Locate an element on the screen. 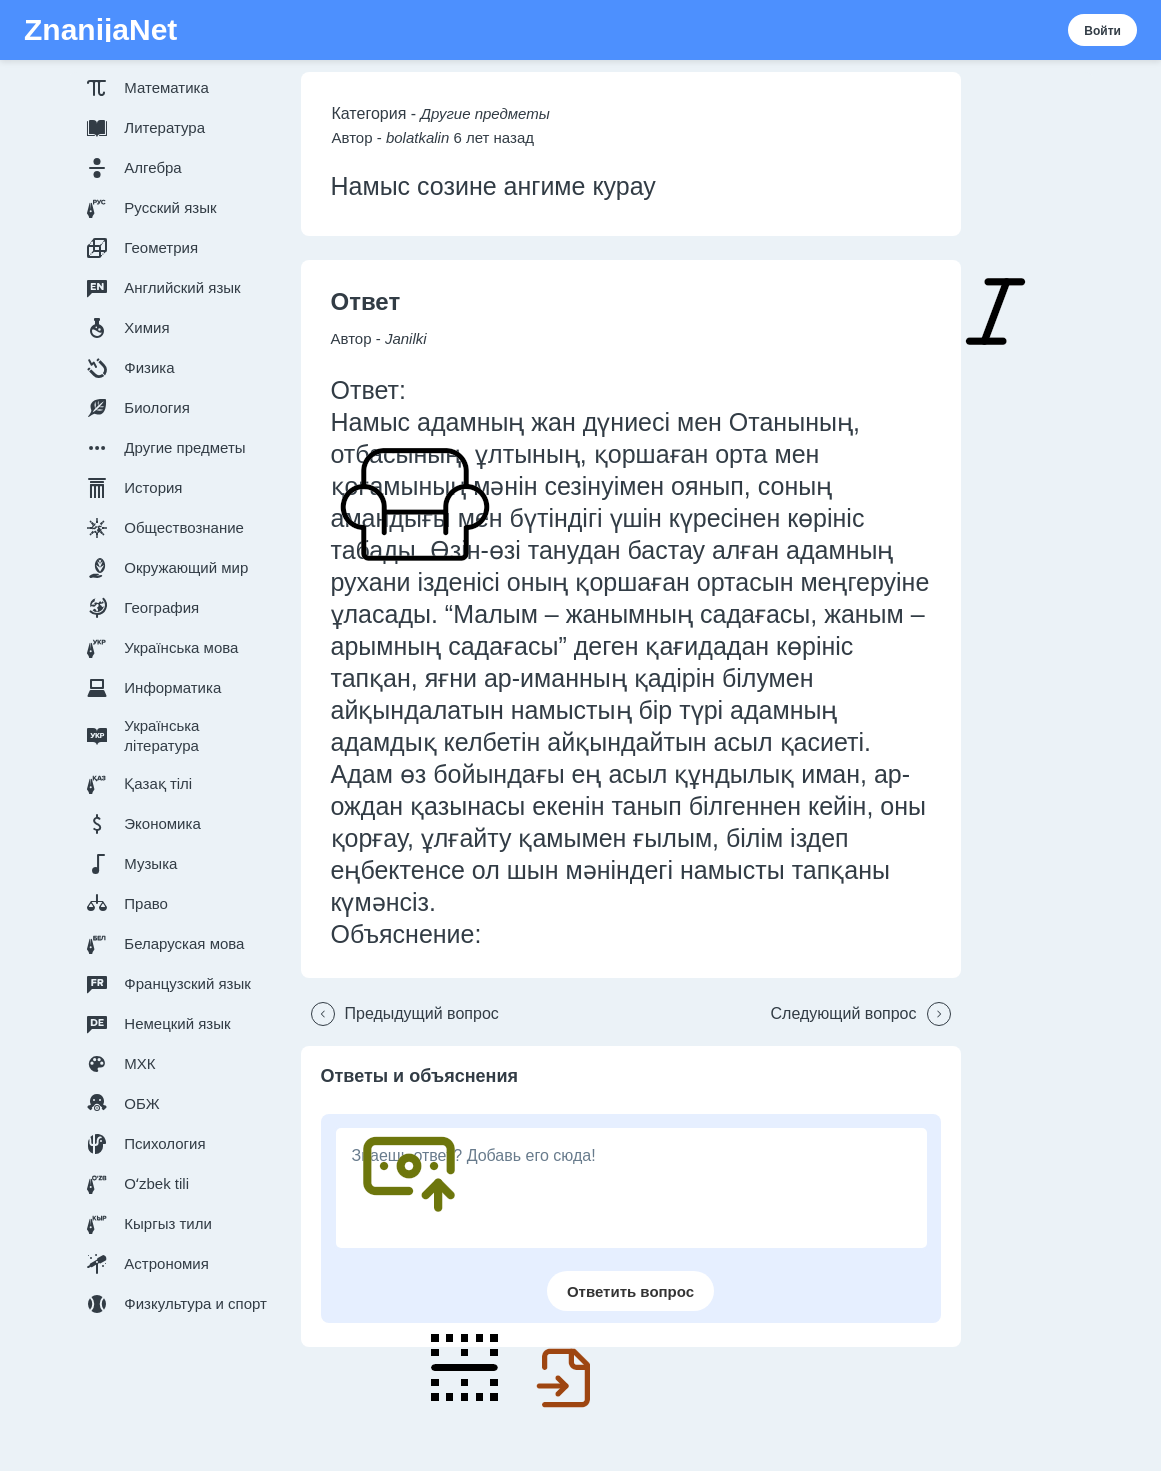 This screenshot has height=1471, width=1161. import a file into the application is located at coordinates (566, 1378).